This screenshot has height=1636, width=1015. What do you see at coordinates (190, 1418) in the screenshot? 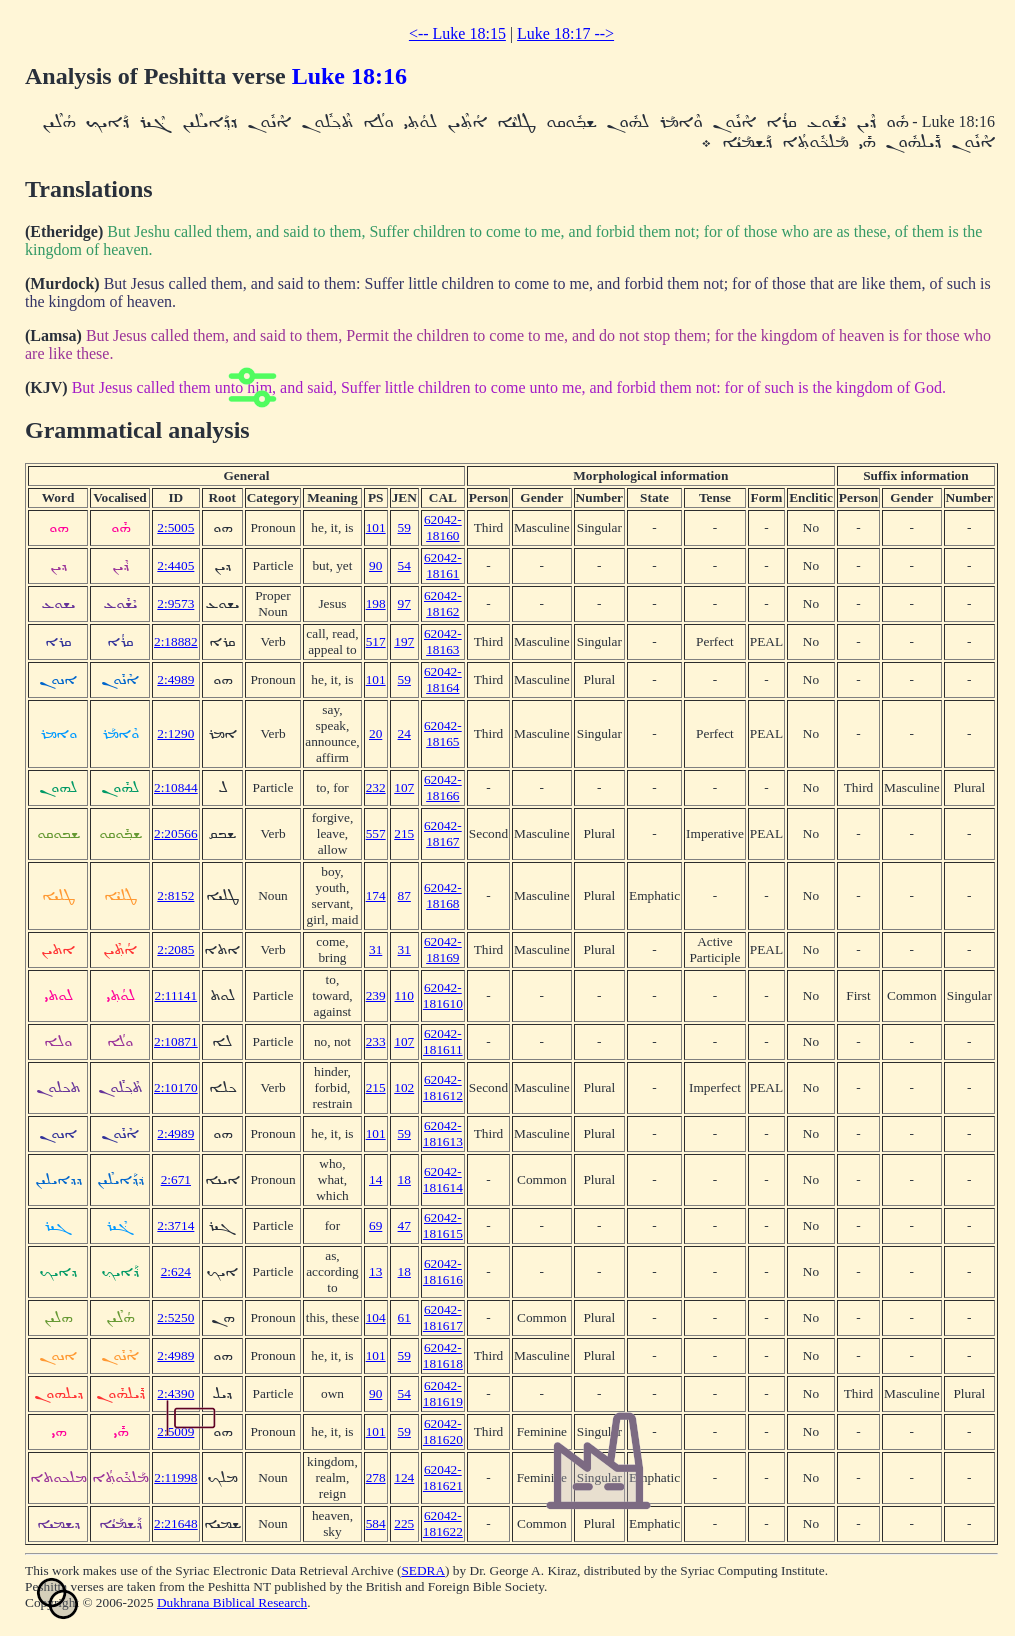
I see `align content to the left` at bounding box center [190, 1418].